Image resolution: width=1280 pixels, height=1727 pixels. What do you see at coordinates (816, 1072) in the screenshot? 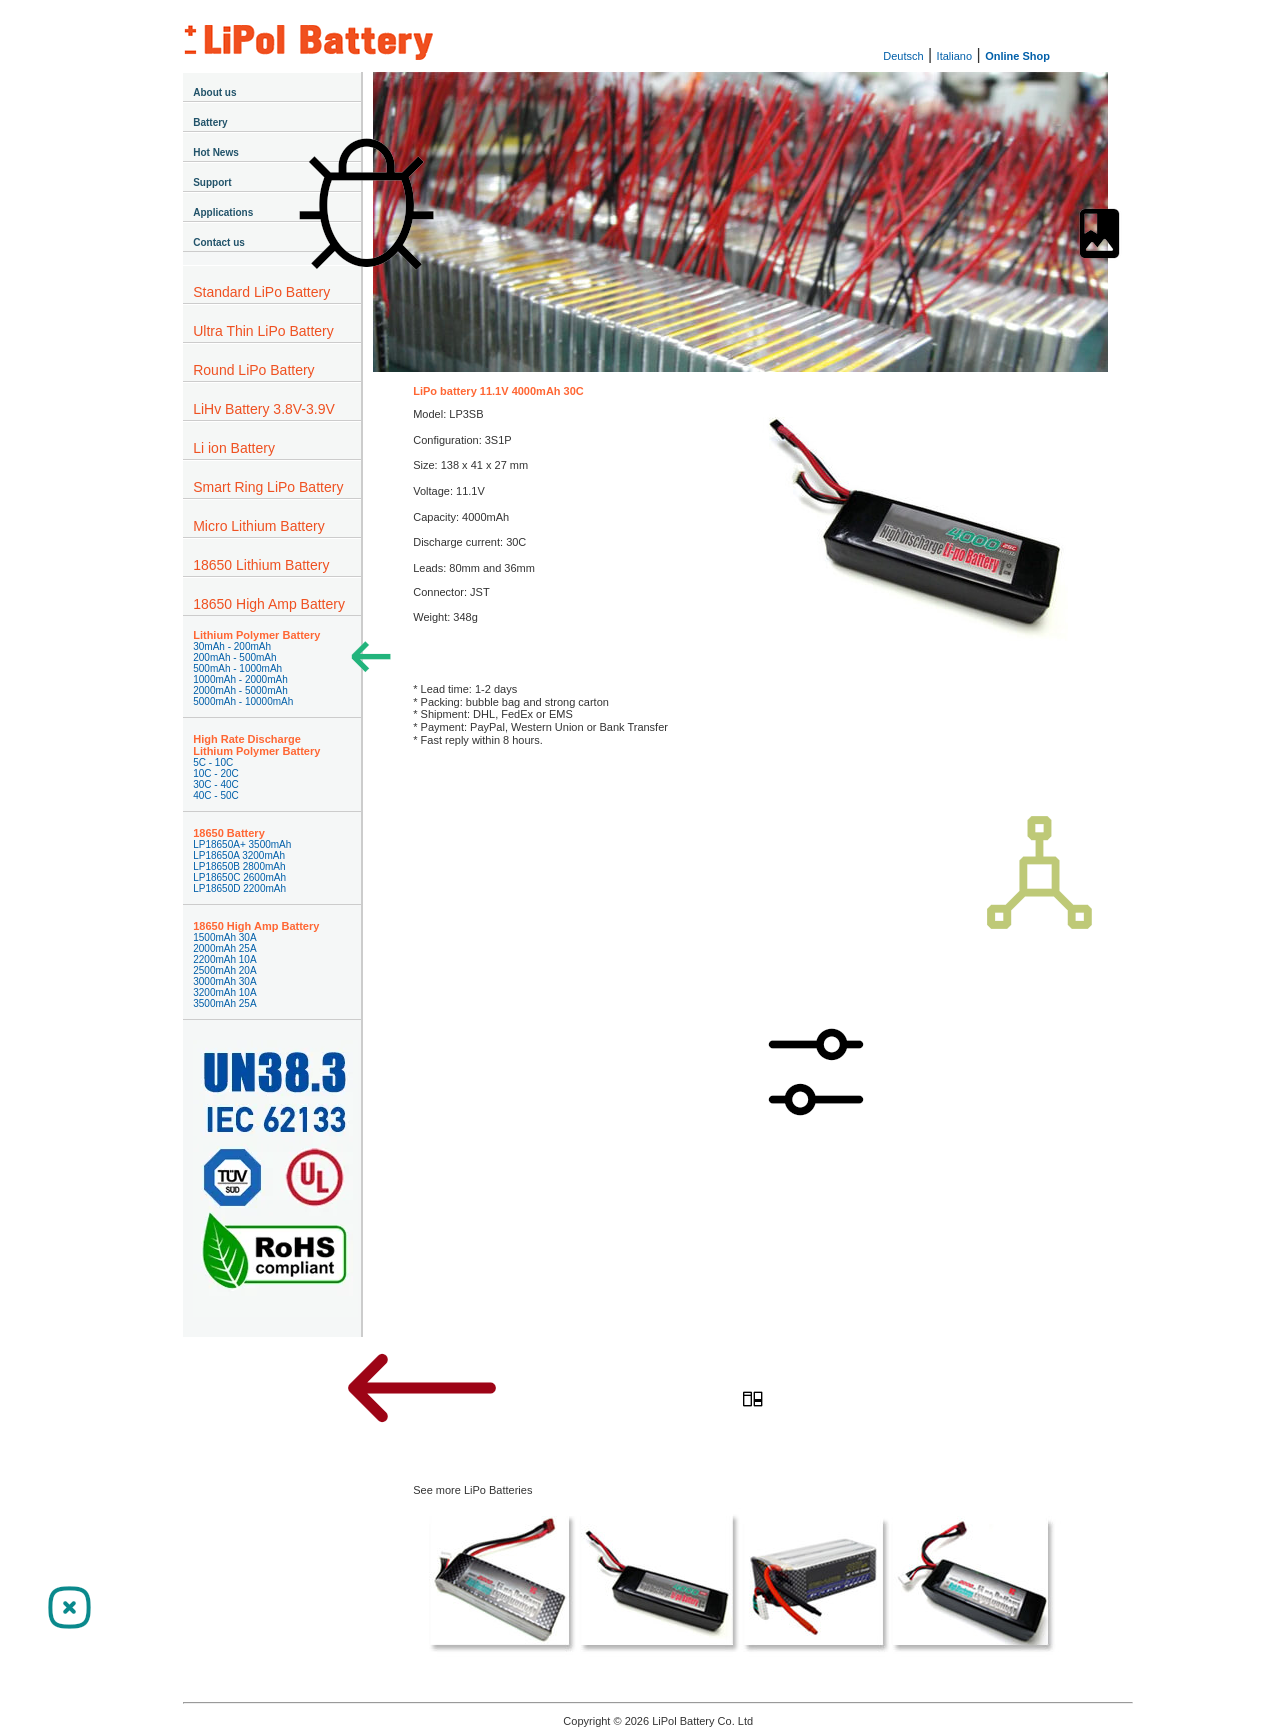
I see `open settings or preferences` at bounding box center [816, 1072].